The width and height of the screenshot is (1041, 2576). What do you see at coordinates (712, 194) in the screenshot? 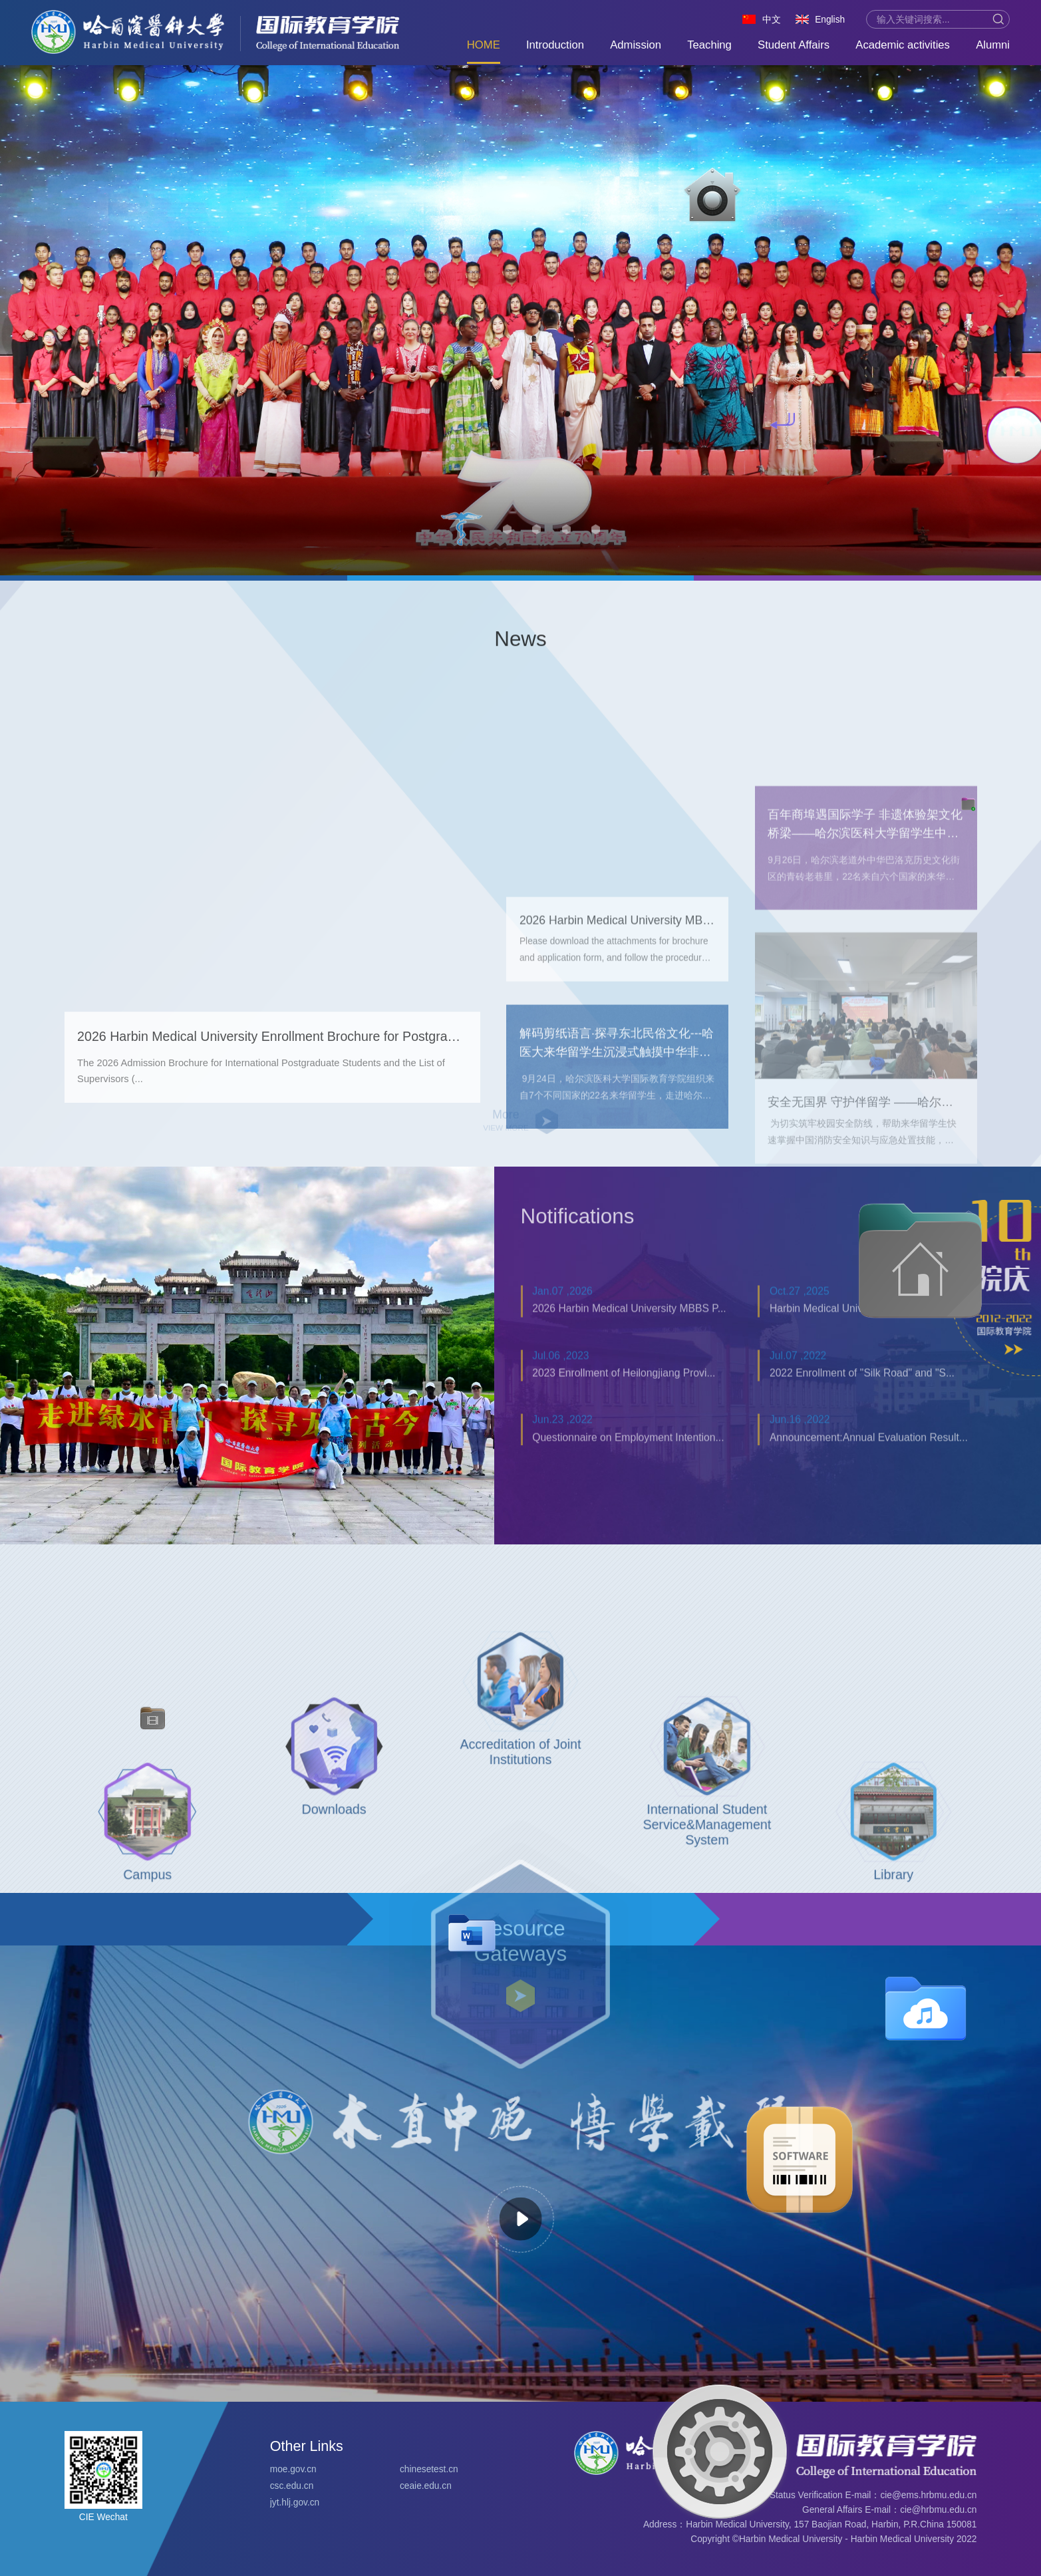
I see `access FileVault disk encryption settings` at bounding box center [712, 194].